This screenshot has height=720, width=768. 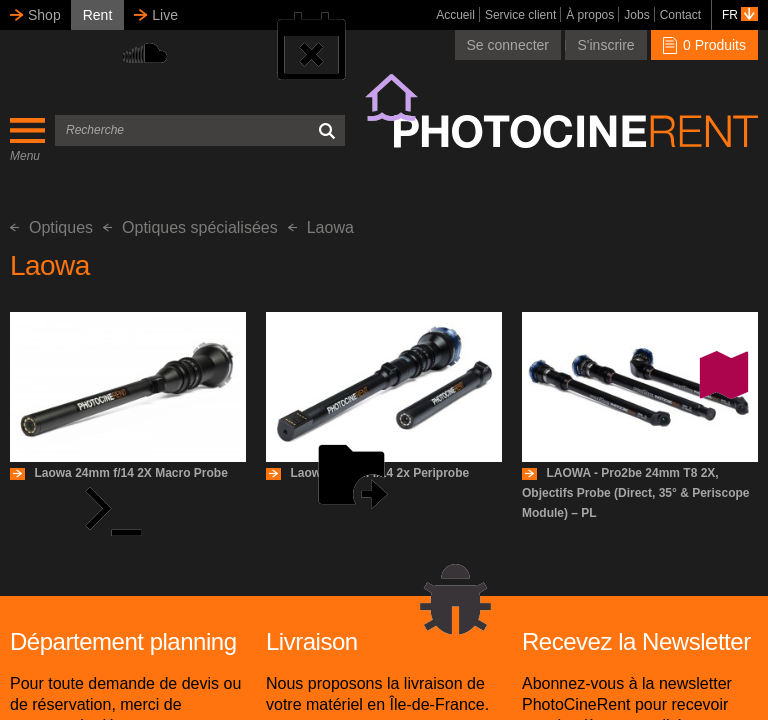 I want to click on open map view, so click(x=724, y=375).